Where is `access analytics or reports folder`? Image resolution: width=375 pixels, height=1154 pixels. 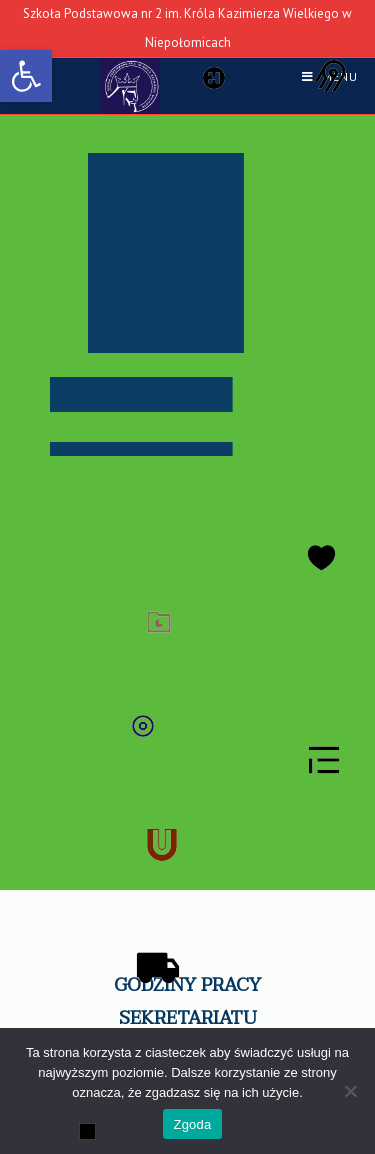 access analytics or reports folder is located at coordinates (159, 622).